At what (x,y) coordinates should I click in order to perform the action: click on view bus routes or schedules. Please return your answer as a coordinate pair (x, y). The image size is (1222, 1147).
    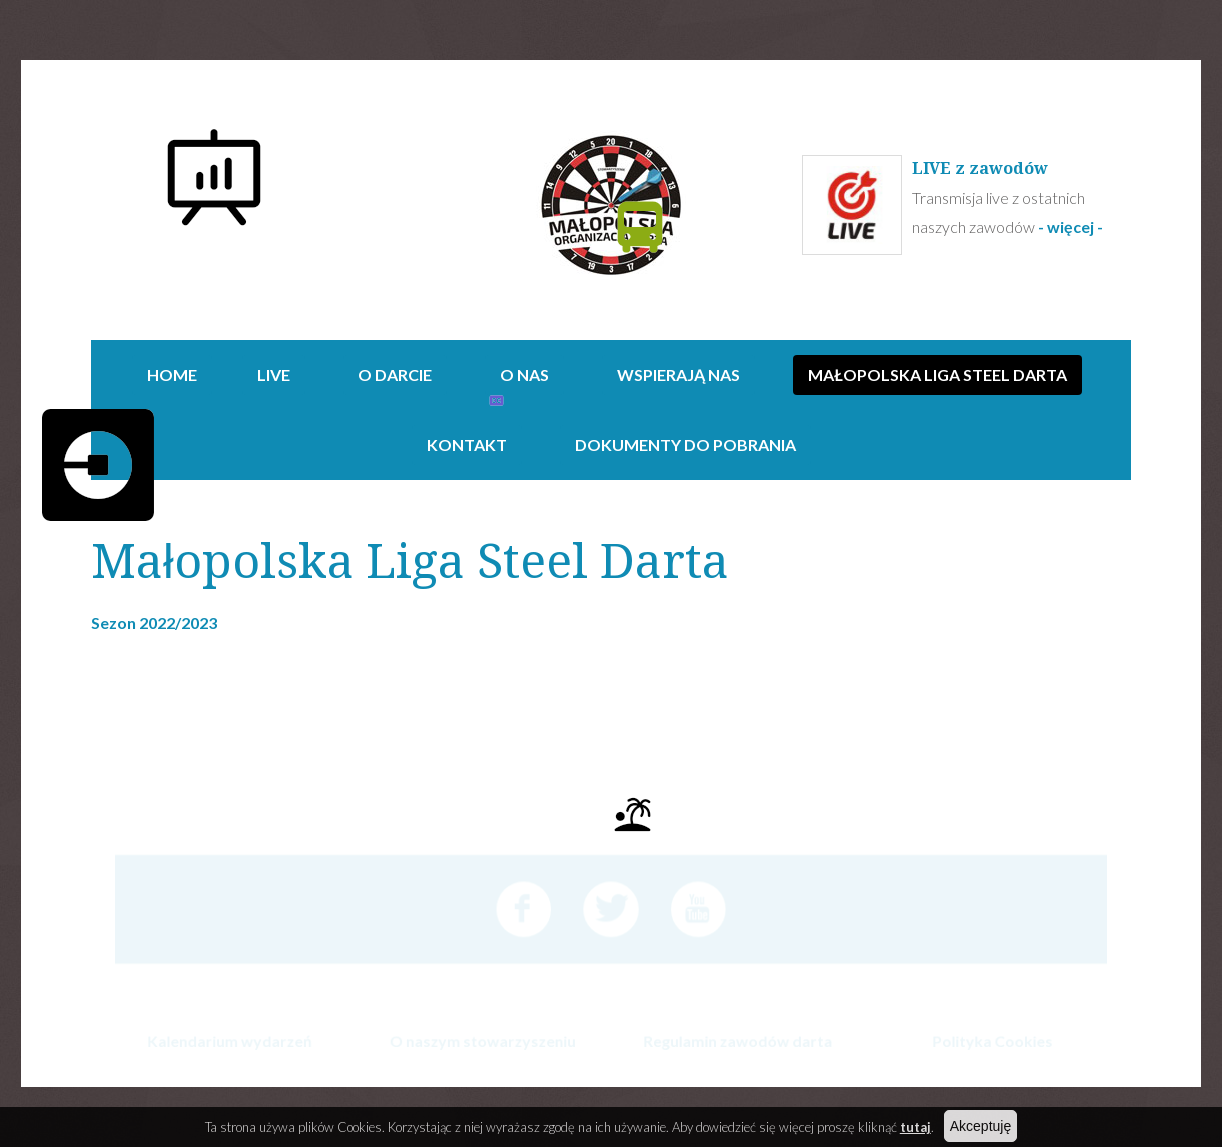
    Looking at the image, I should click on (640, 227).